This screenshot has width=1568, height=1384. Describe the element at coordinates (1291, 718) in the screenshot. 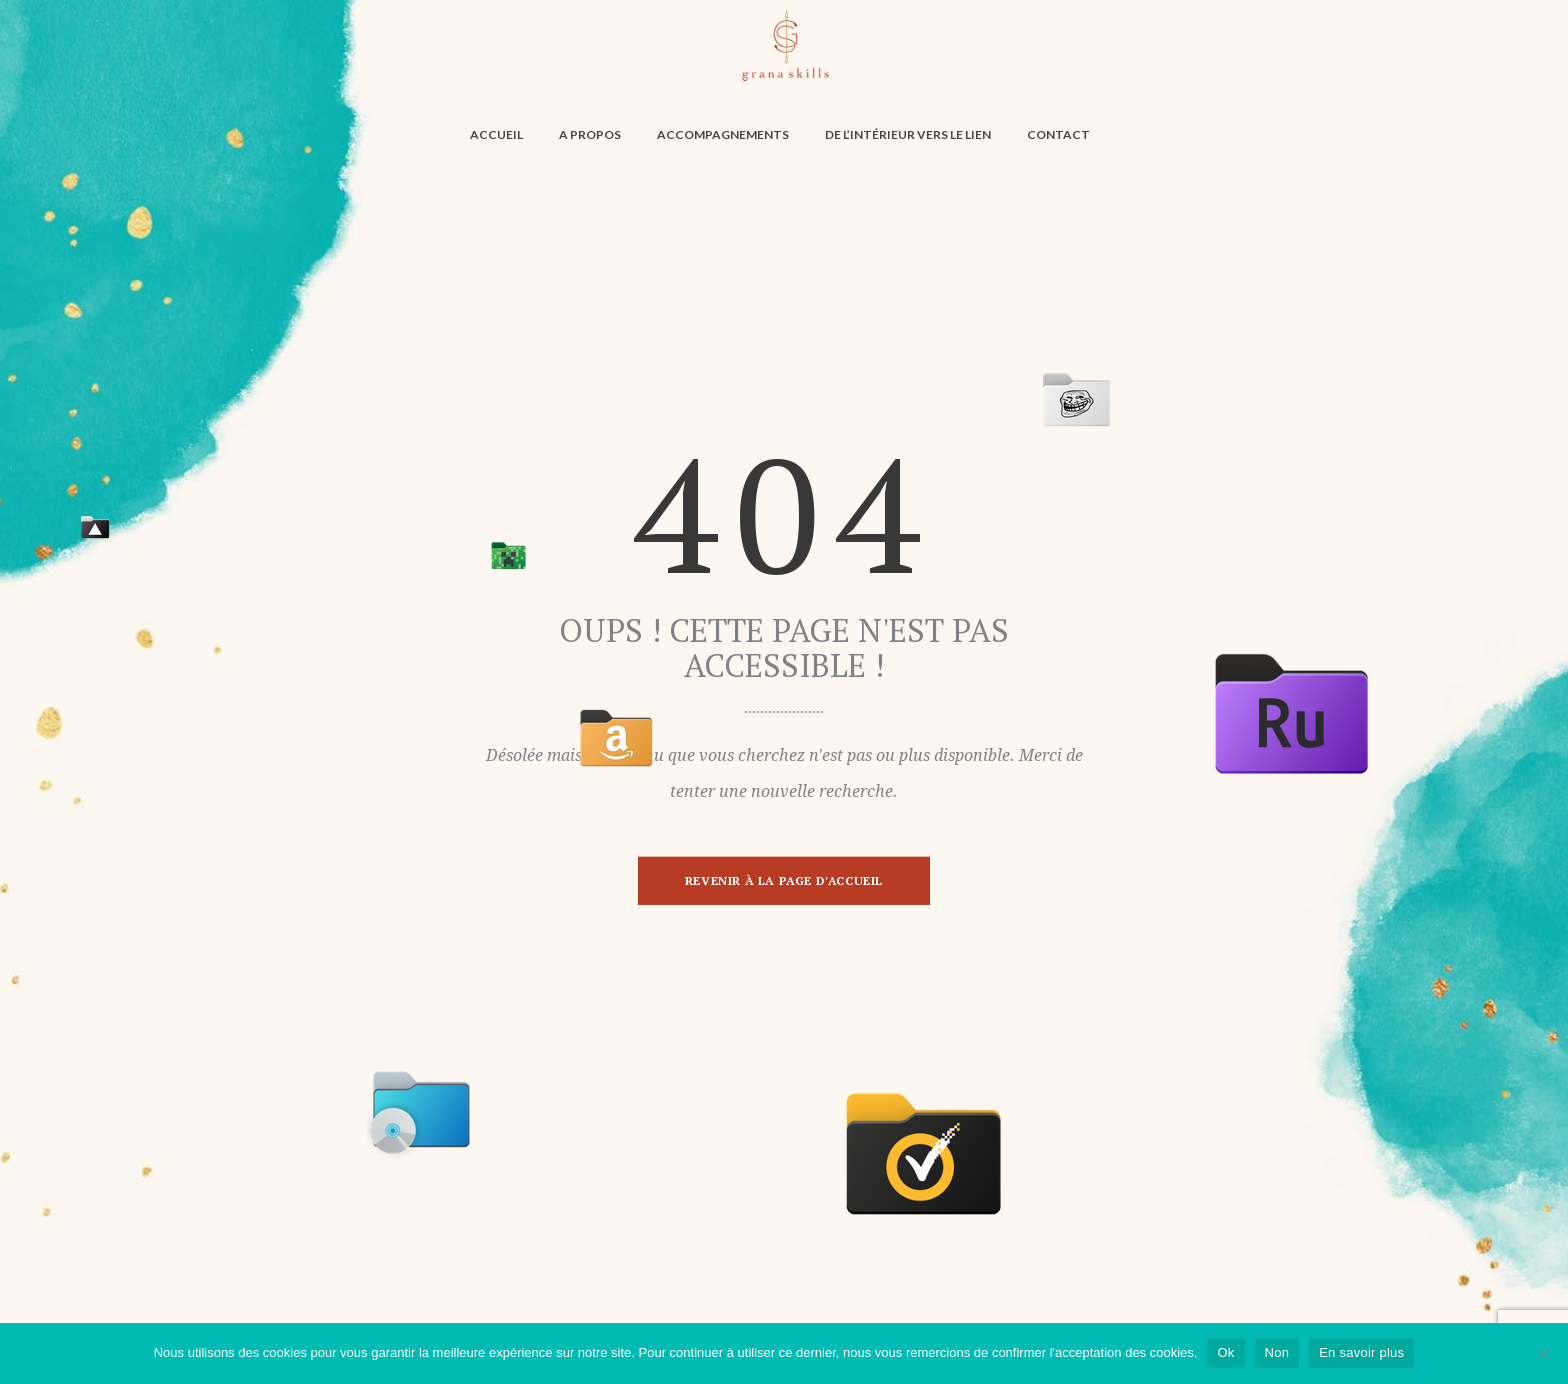

I see `open folder containing Adobe Rush project files` at that location.